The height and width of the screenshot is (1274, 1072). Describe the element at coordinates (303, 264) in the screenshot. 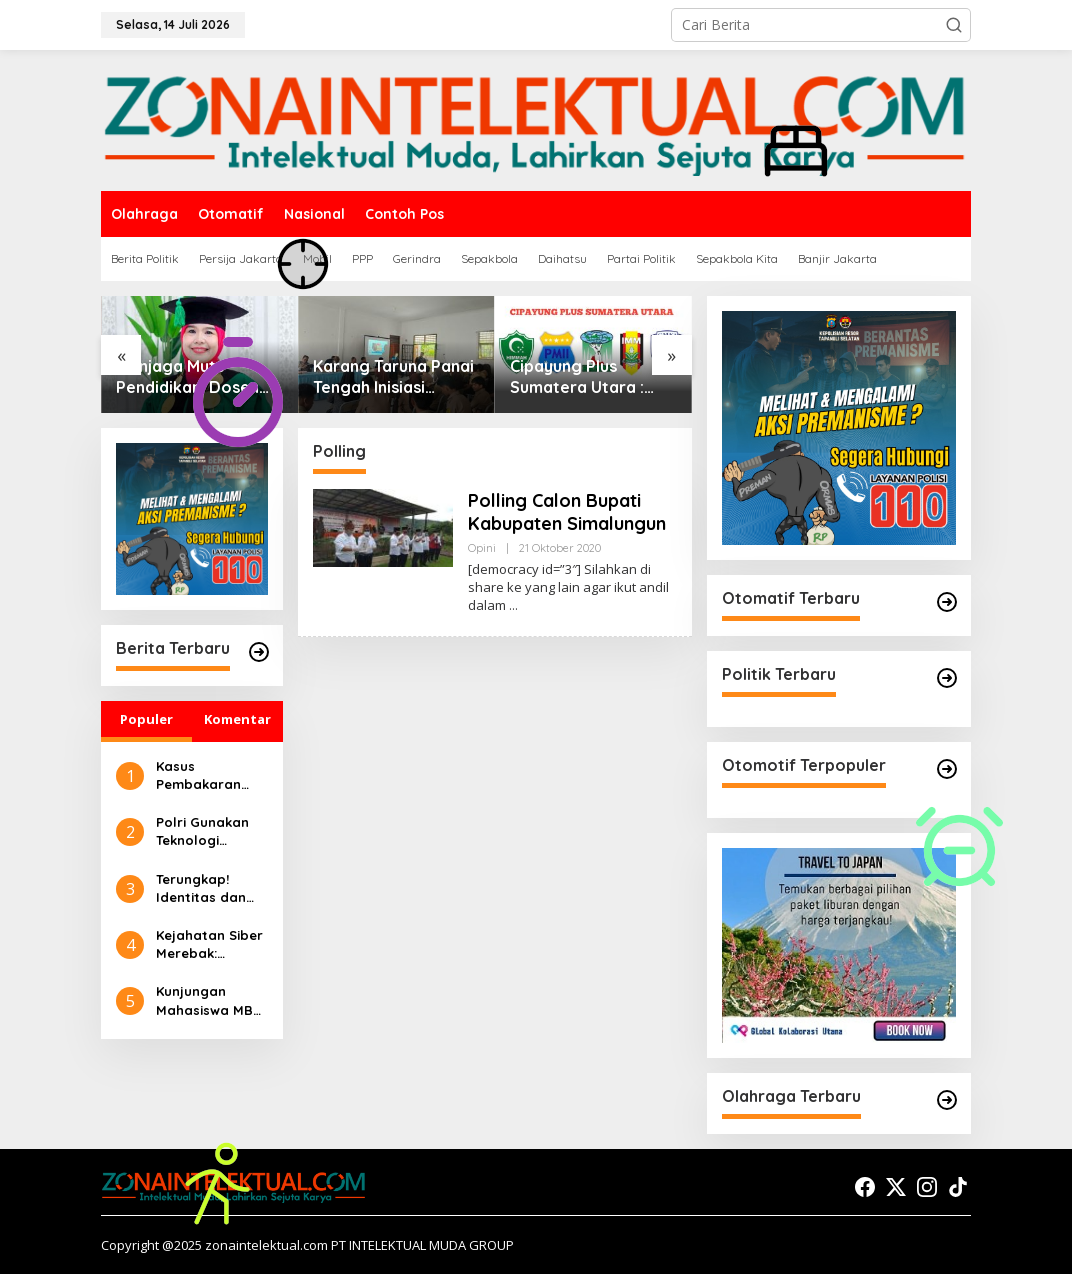

I see `center map on current location` at that location.